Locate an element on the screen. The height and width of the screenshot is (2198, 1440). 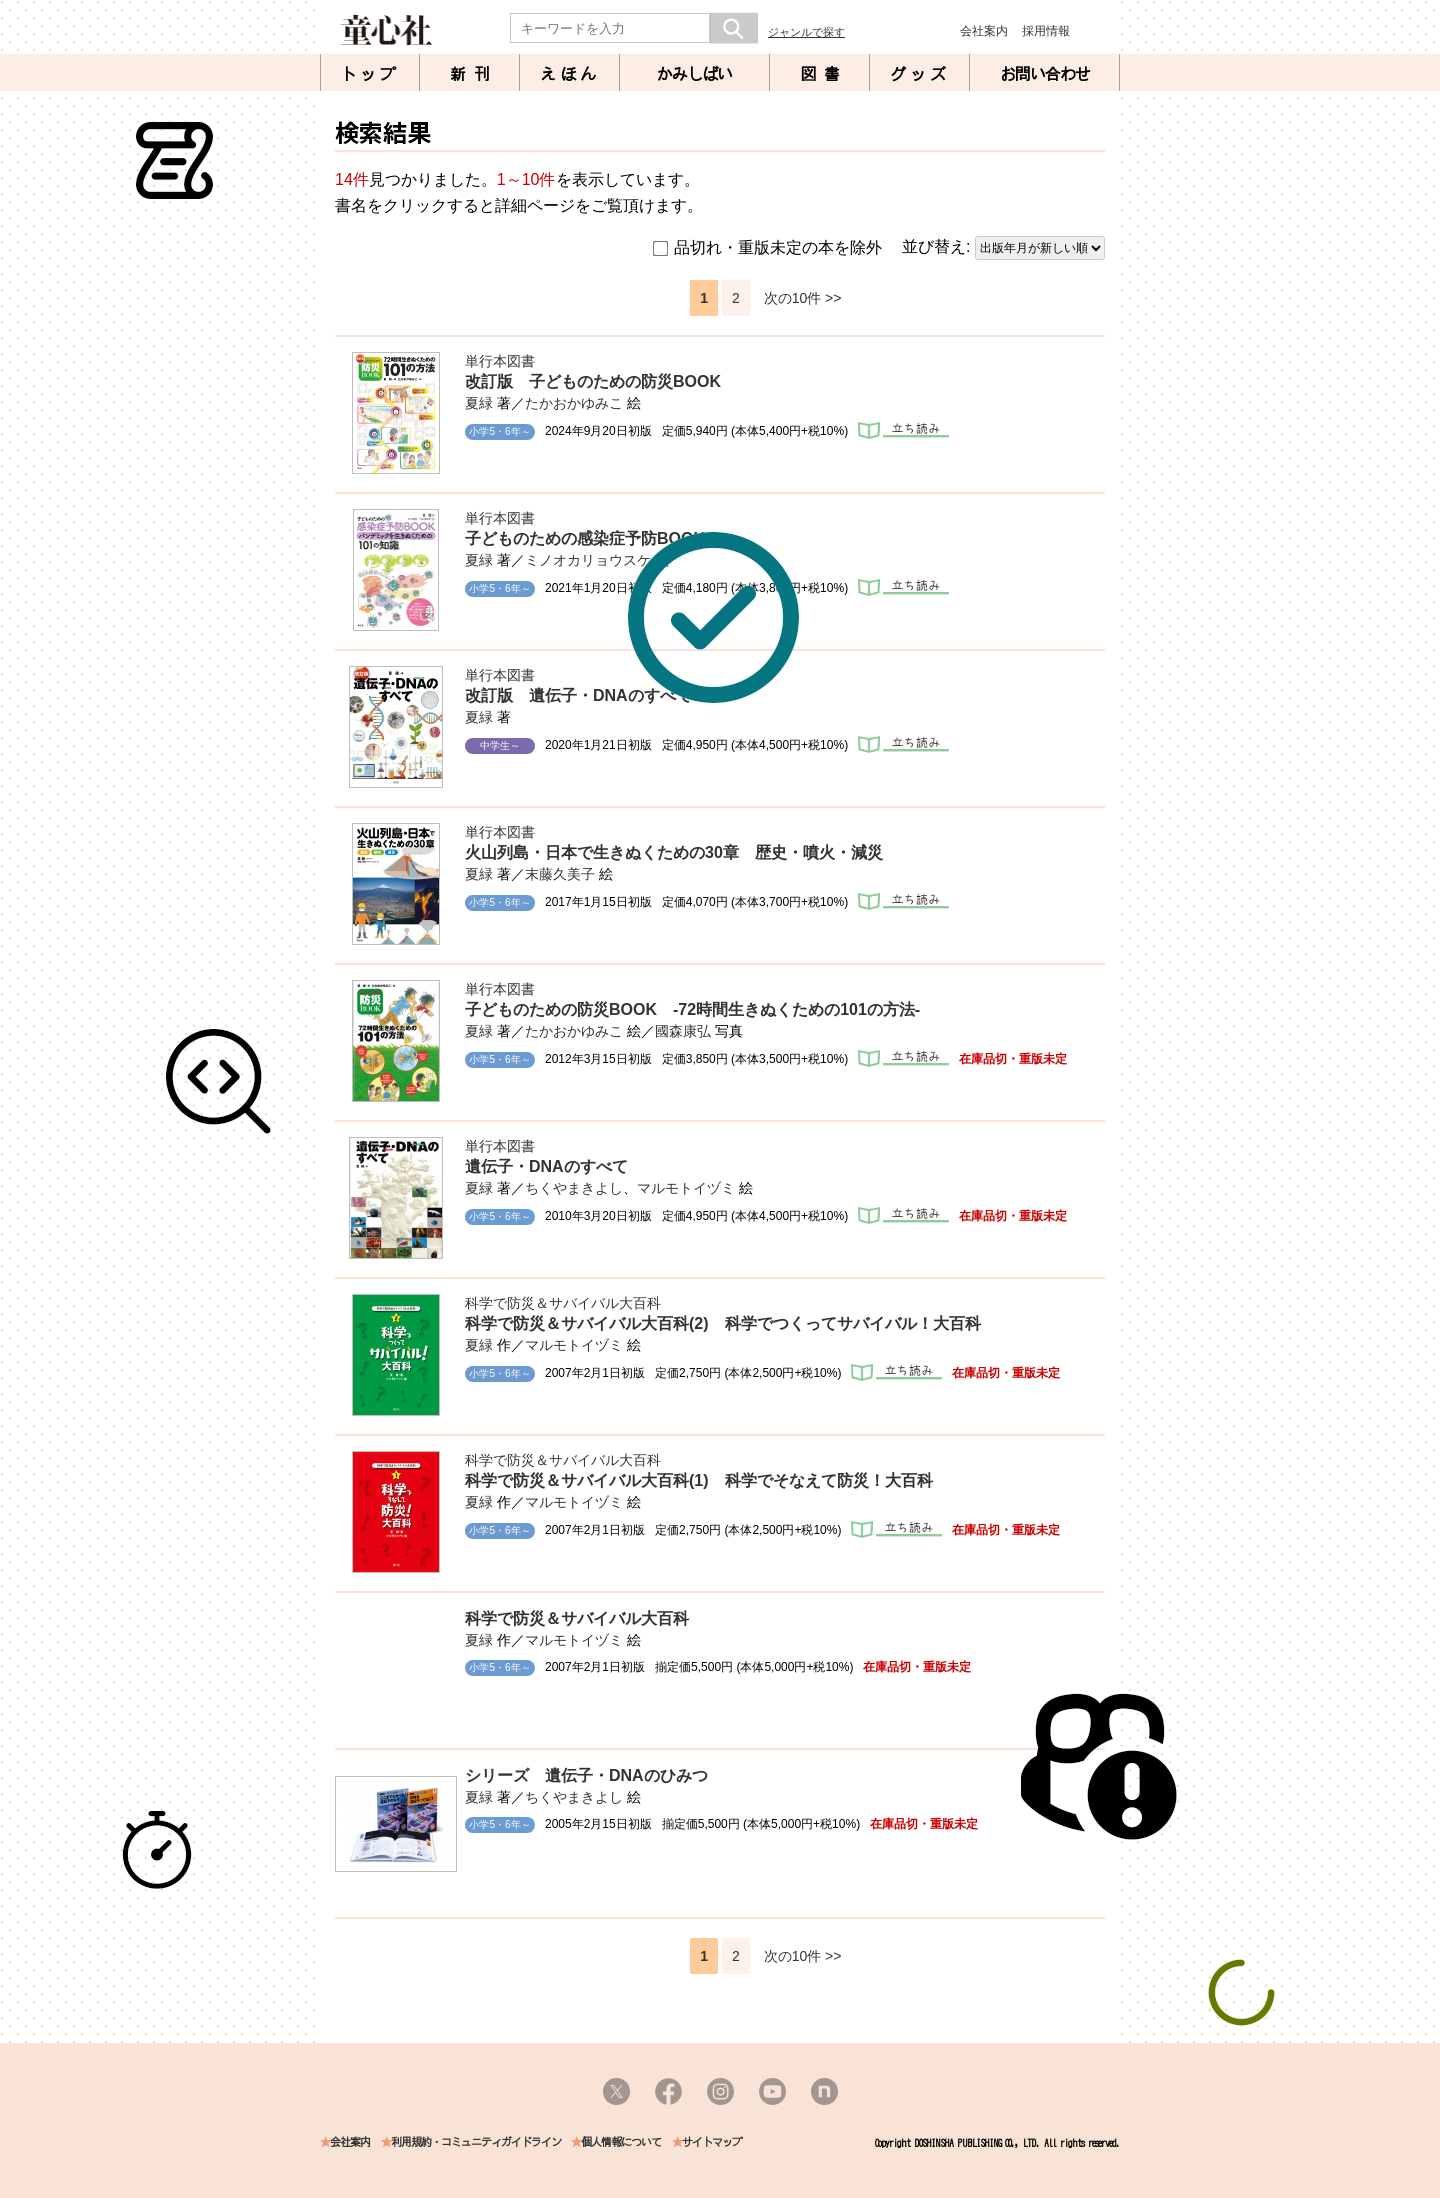
indicates a warning or issue with GitHub Copilot is located at coordinates (1100, 1763).